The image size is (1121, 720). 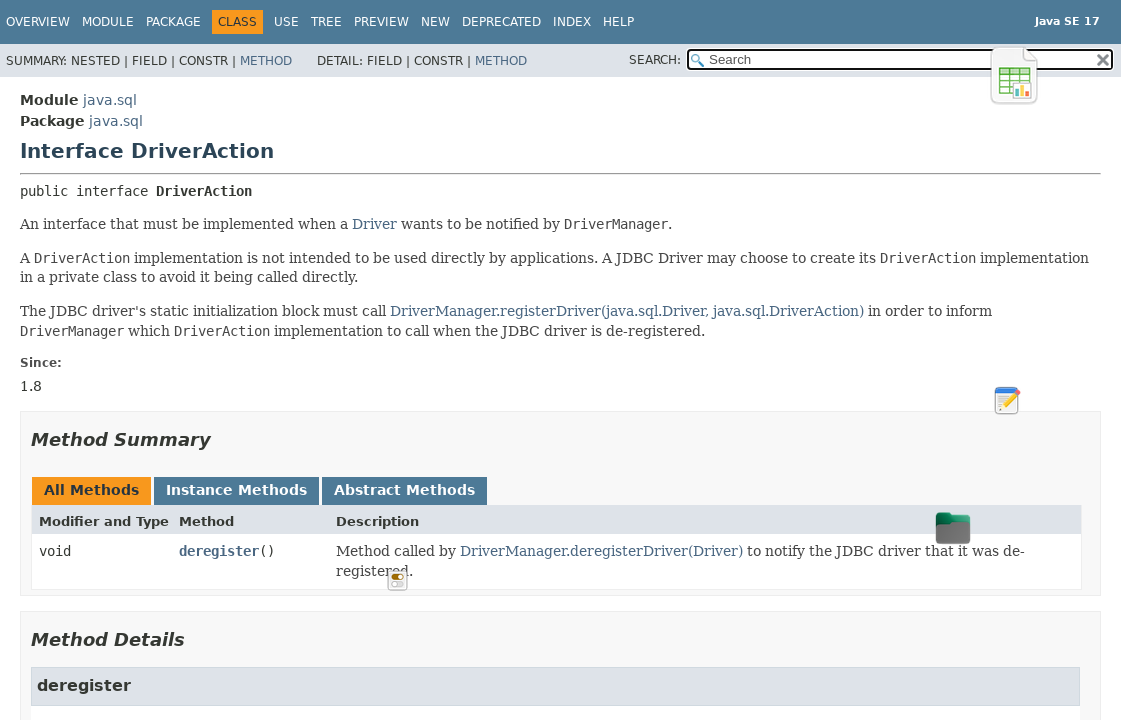 What do you see at coordinates (1006, 400) in the screenshot?
I see `open the text editor application` at bounding box center [1006, 400].